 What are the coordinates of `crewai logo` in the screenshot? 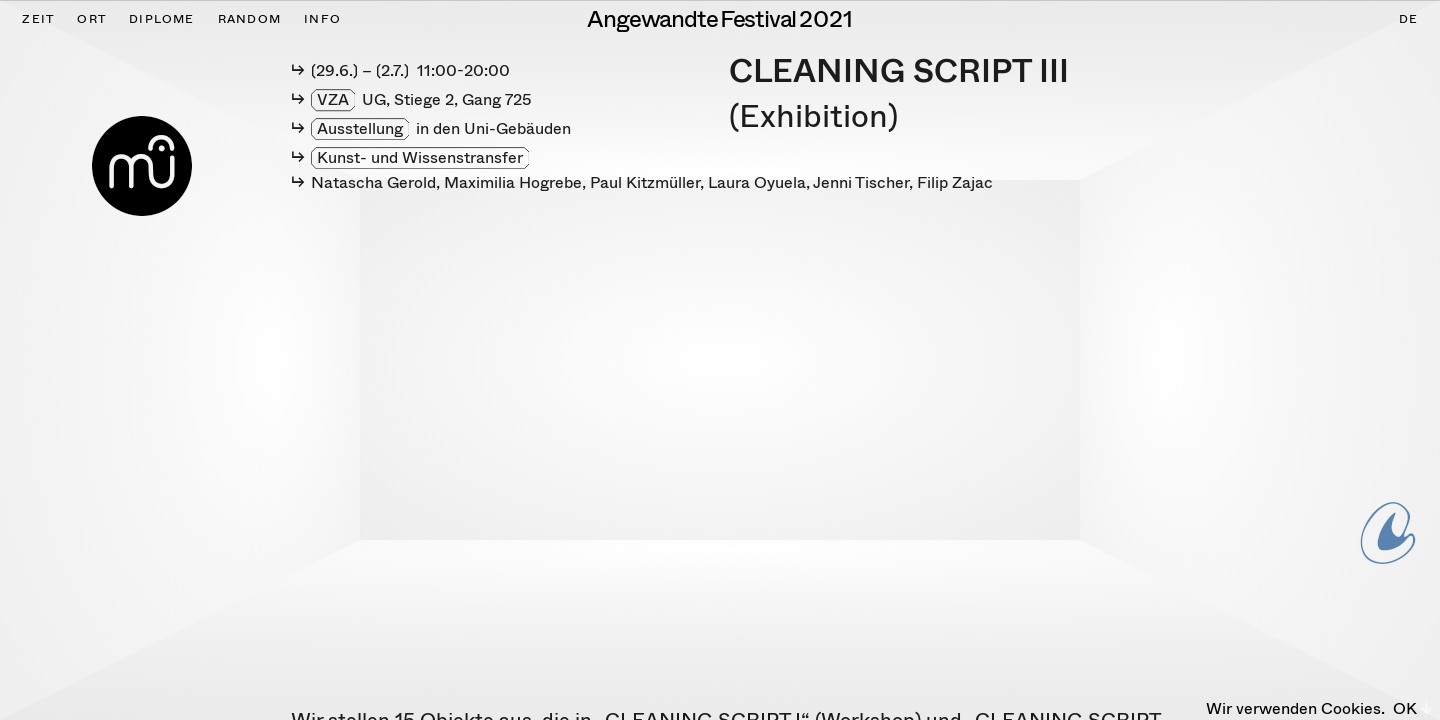 It's located at (1388, 533).